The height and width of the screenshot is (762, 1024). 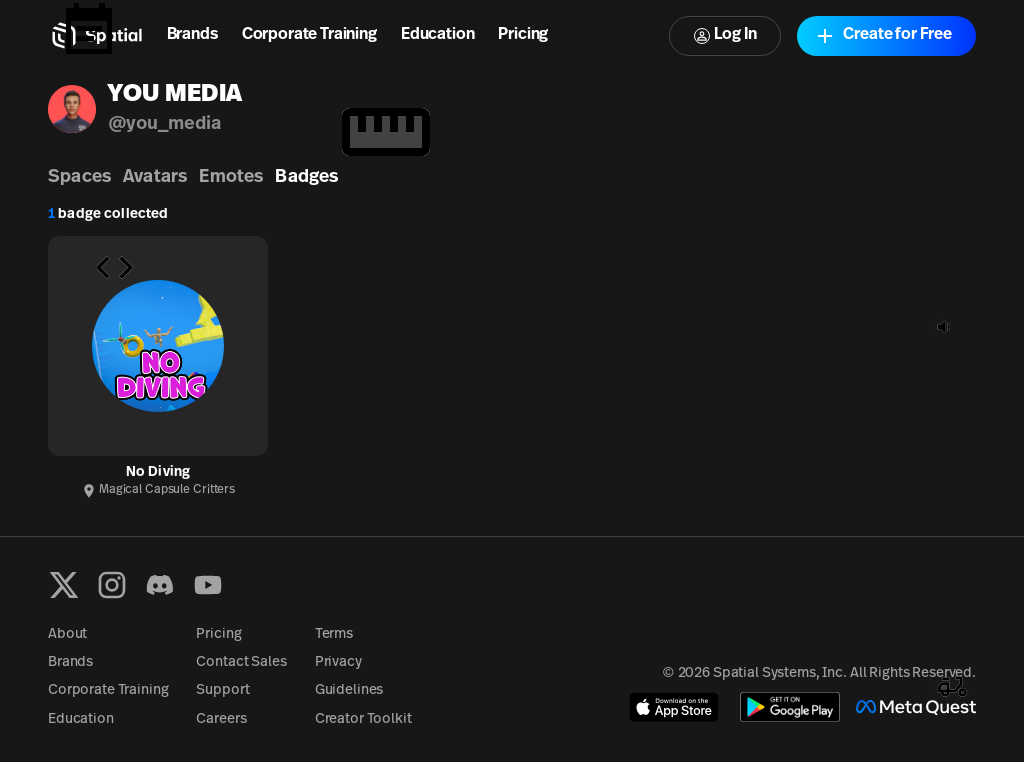 I want to click on view or edit source code, so click(x=114, y=267).